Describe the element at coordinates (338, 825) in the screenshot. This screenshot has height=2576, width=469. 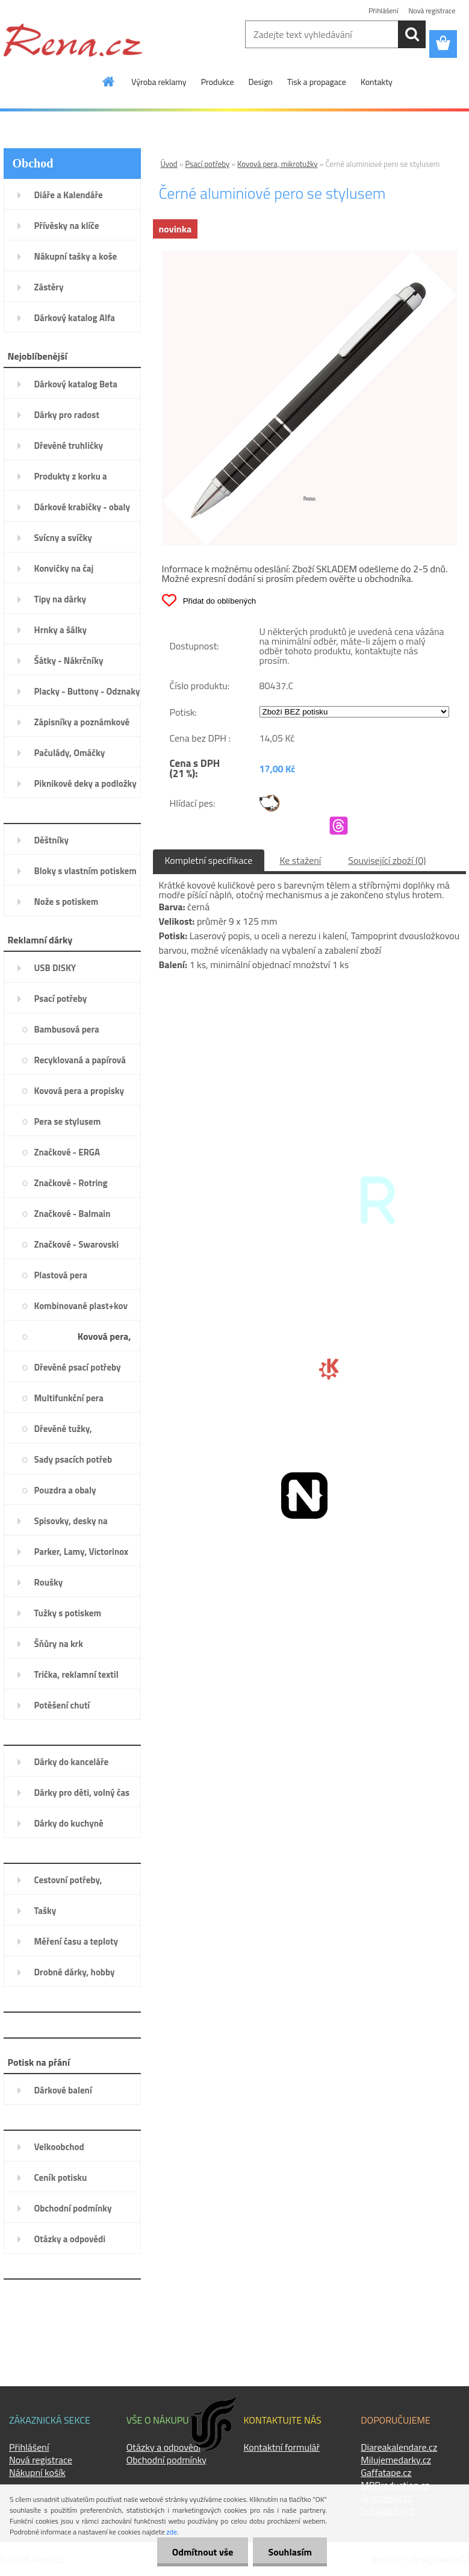
I see `open the Threads app` at that location.